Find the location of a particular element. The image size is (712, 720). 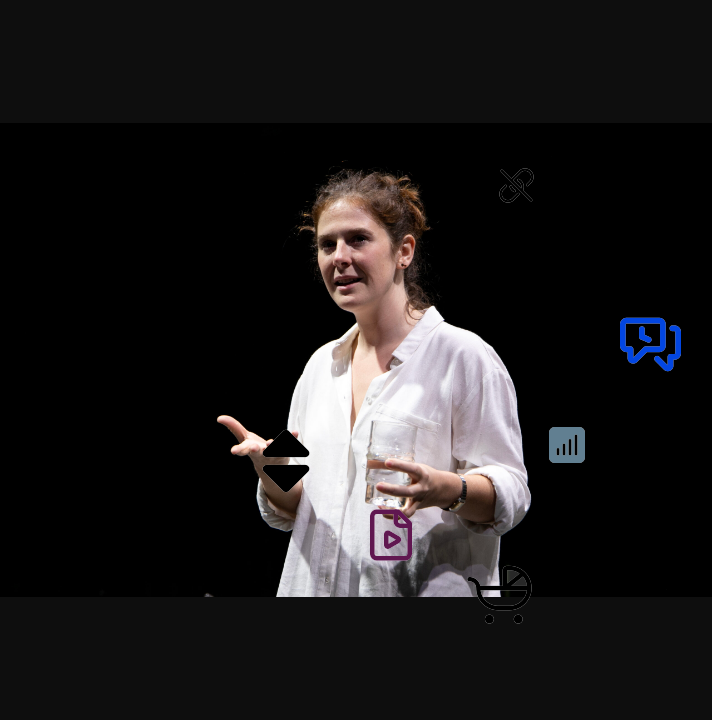

sort items in a list is located at coordinates (286, 461).